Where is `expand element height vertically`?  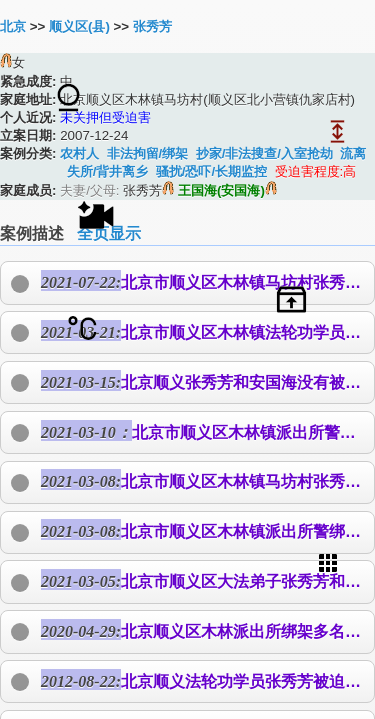
expand element height vertically is located at coordinates (337, 131).